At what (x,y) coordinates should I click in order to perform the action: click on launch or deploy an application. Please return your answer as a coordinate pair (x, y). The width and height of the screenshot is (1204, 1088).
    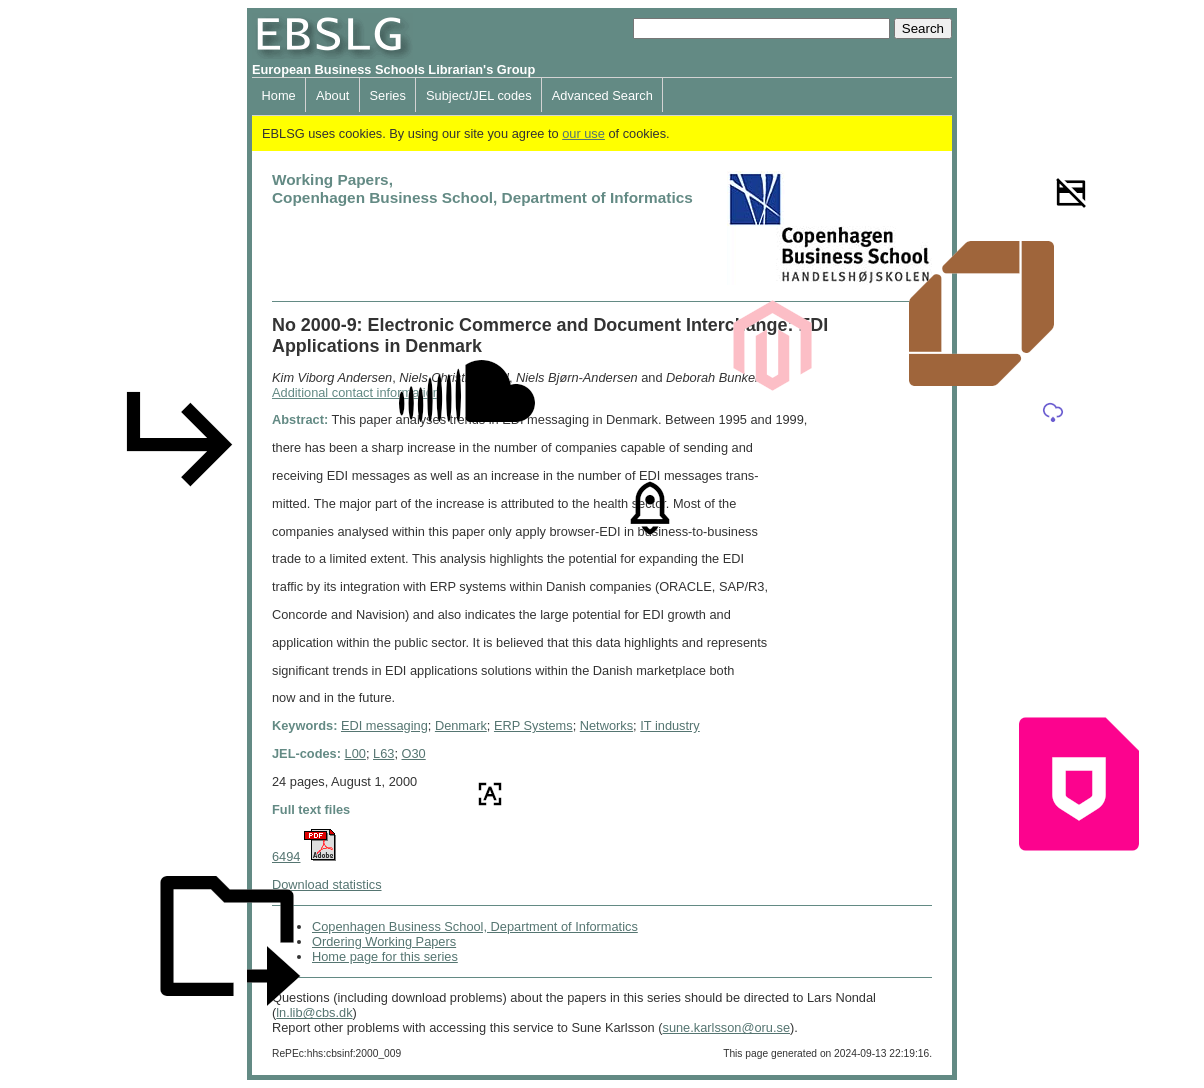
    Looking at the image, I should click on (650, 507).